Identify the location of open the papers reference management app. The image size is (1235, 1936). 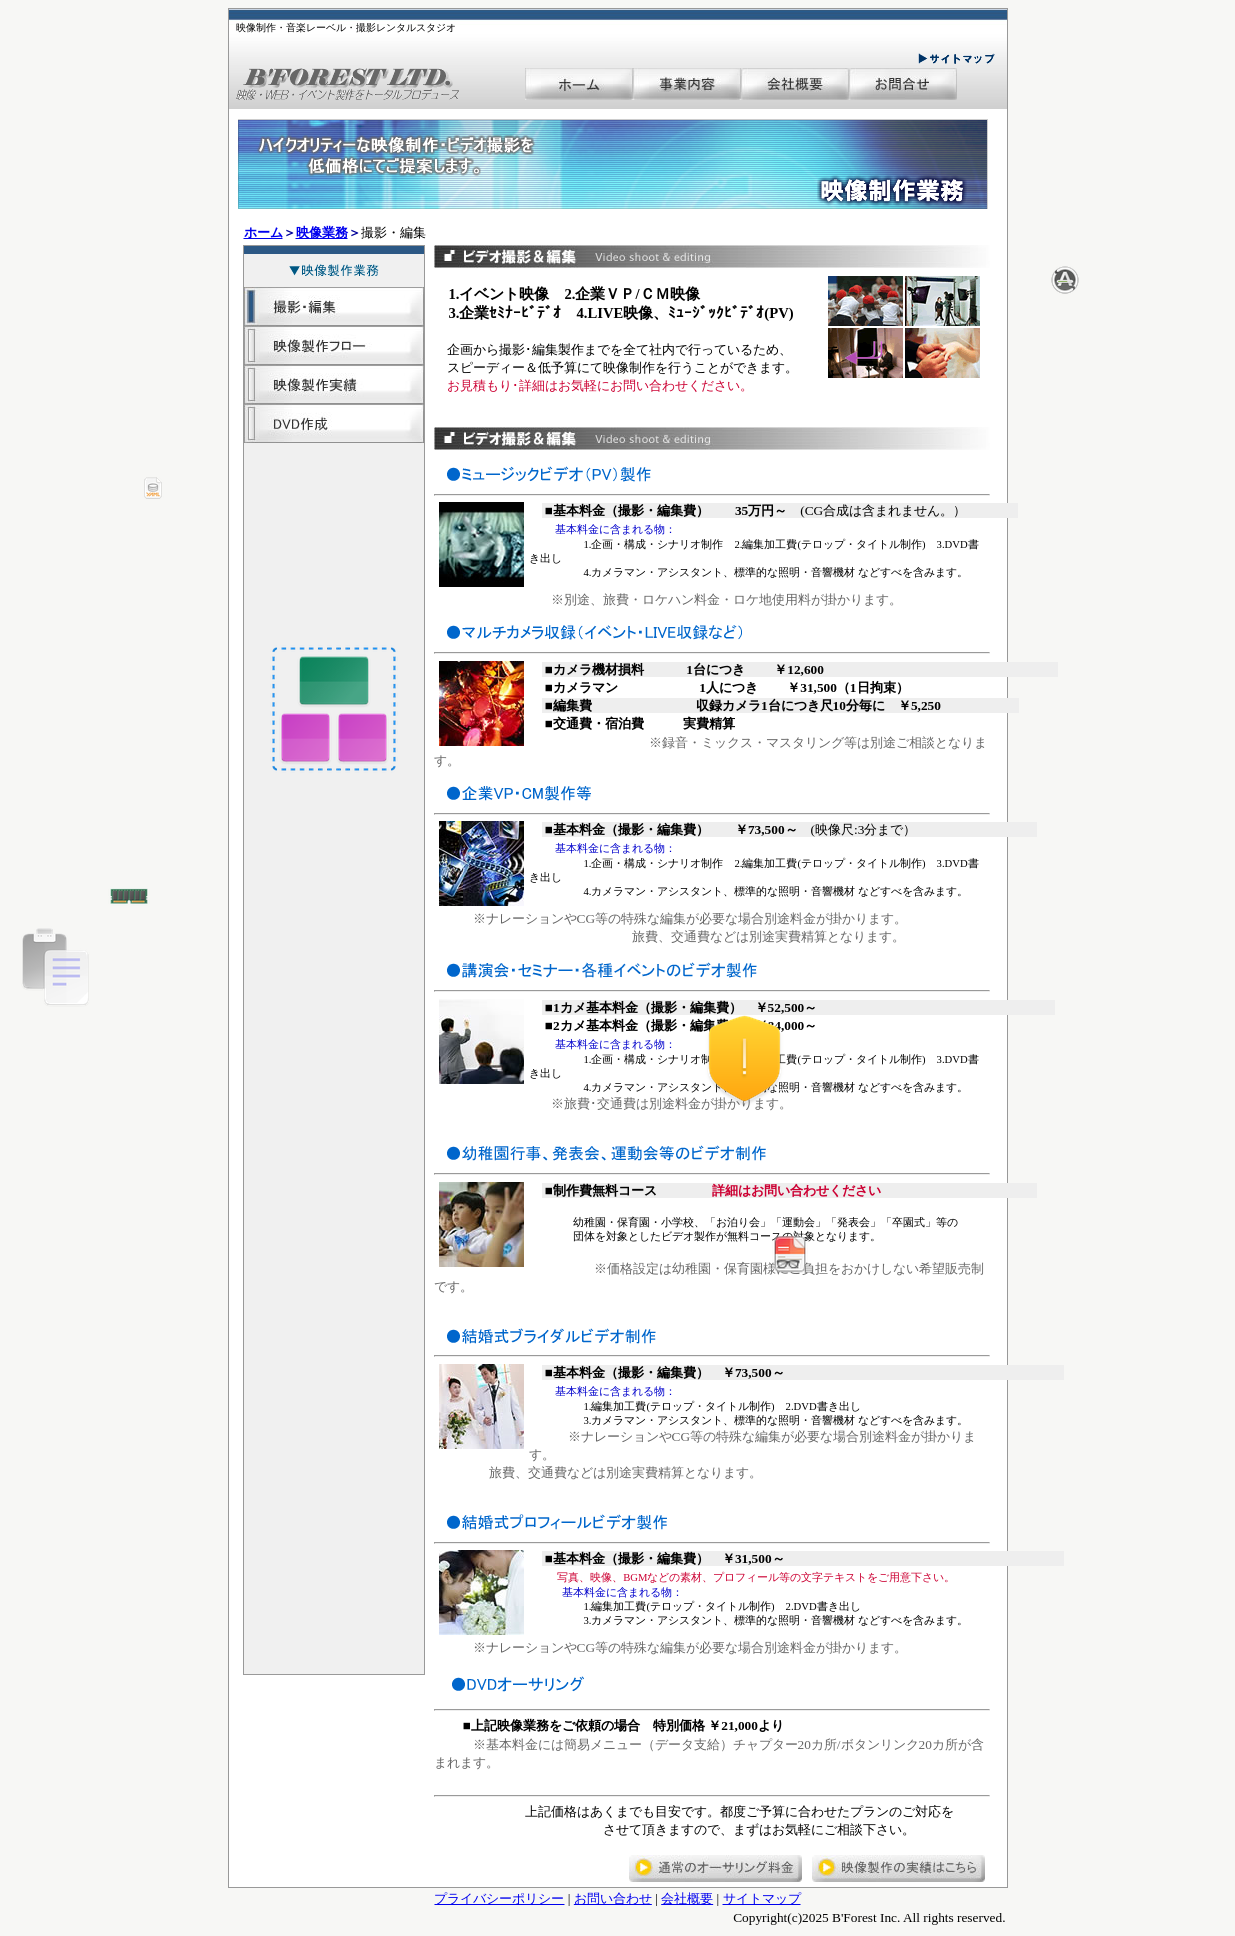
(790, 1254).